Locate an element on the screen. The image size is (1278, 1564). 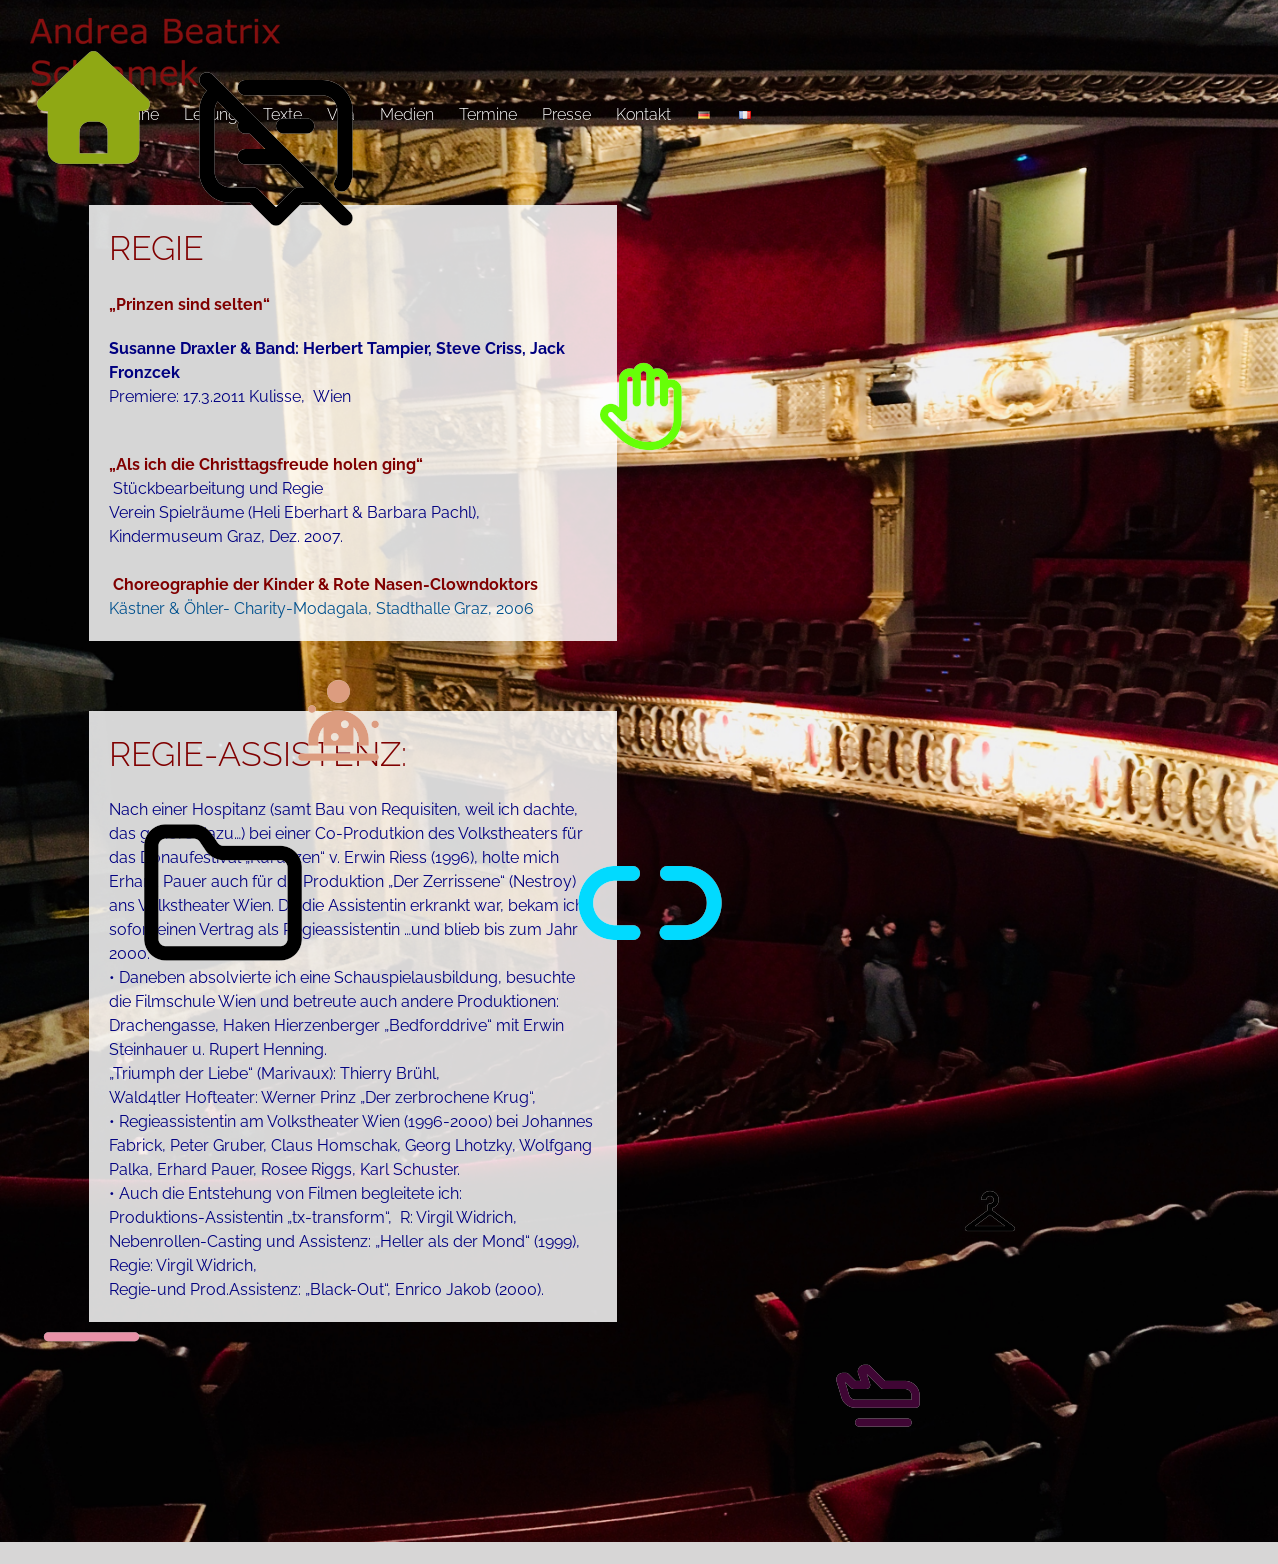
remove or break a link connection is located at coordinates (650, 903).